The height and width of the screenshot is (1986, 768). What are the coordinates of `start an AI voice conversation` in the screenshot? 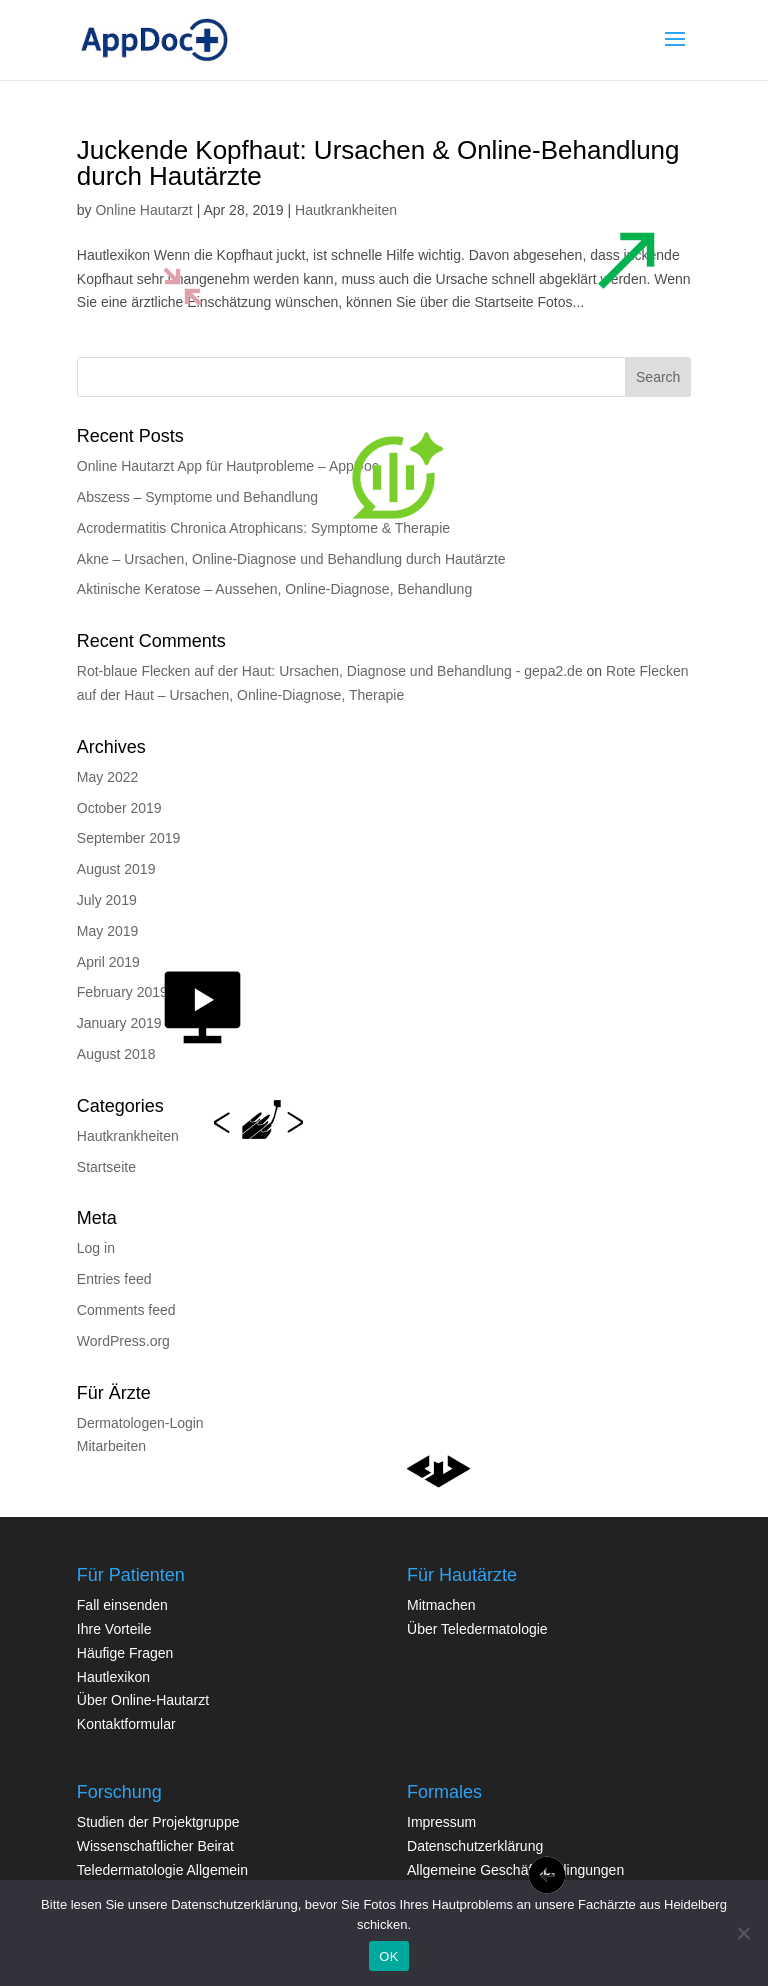 It's located at (393, 477).